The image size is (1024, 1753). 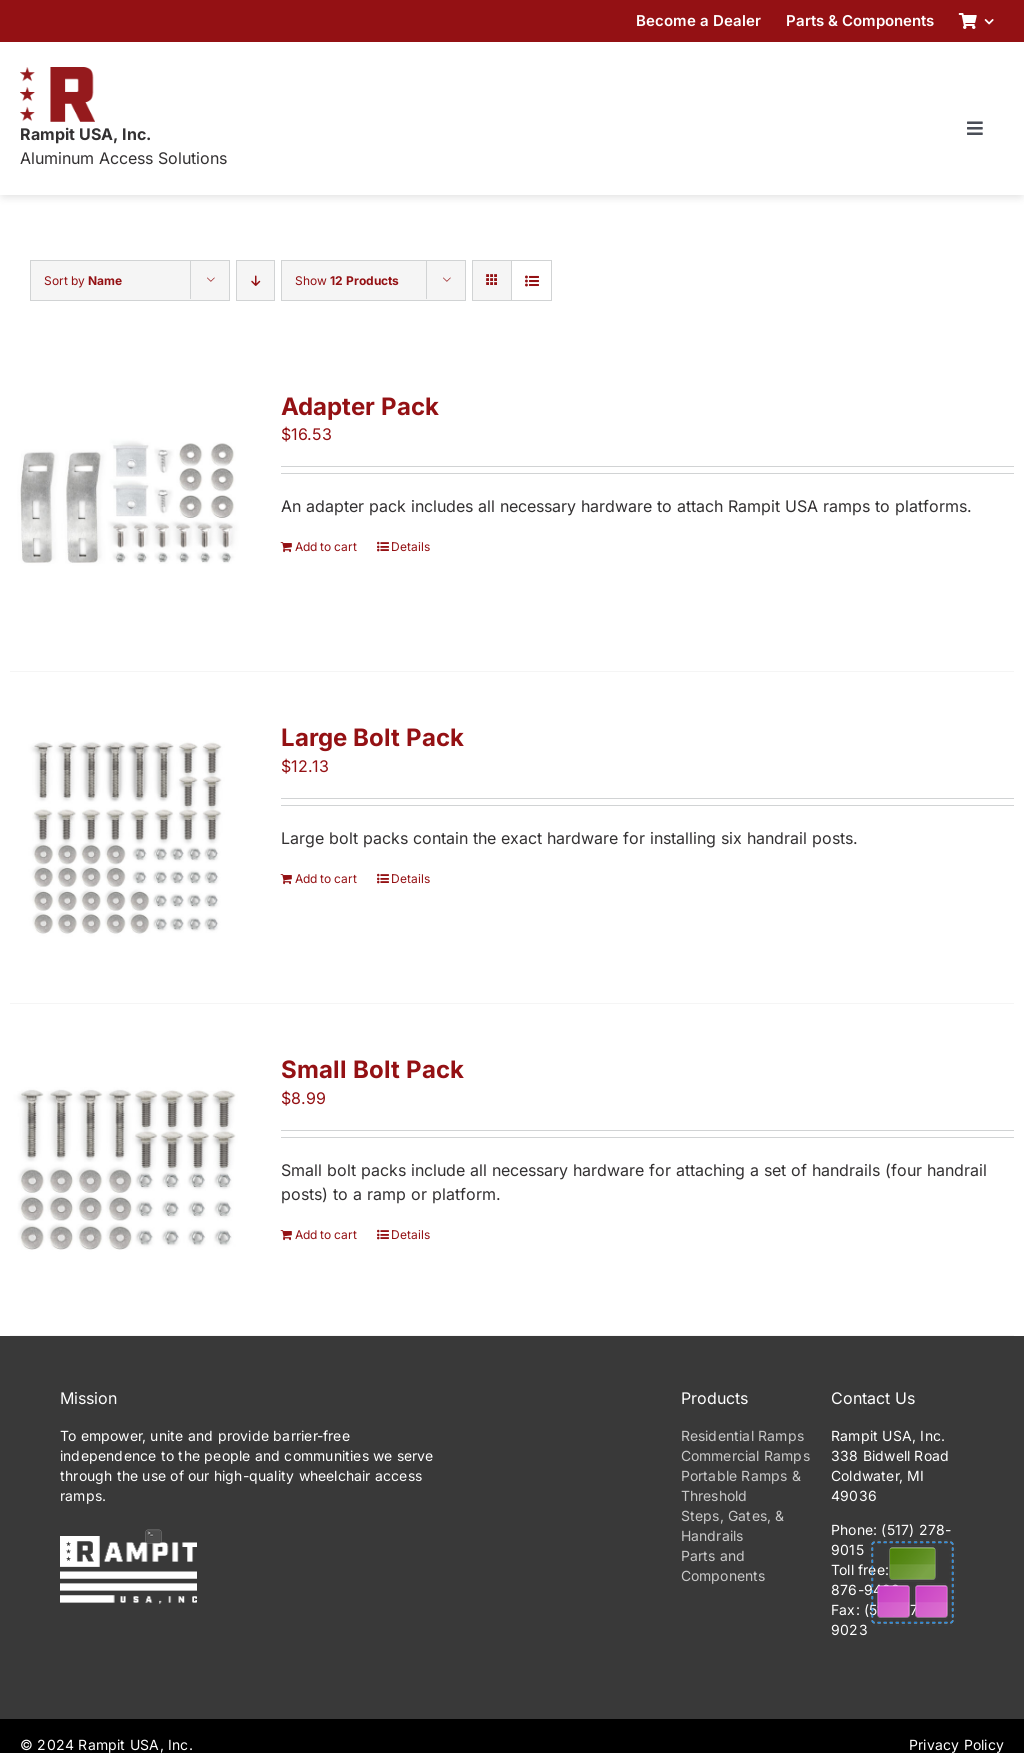 I want to click on select all items in the current view, so click(x=912, y=1582).